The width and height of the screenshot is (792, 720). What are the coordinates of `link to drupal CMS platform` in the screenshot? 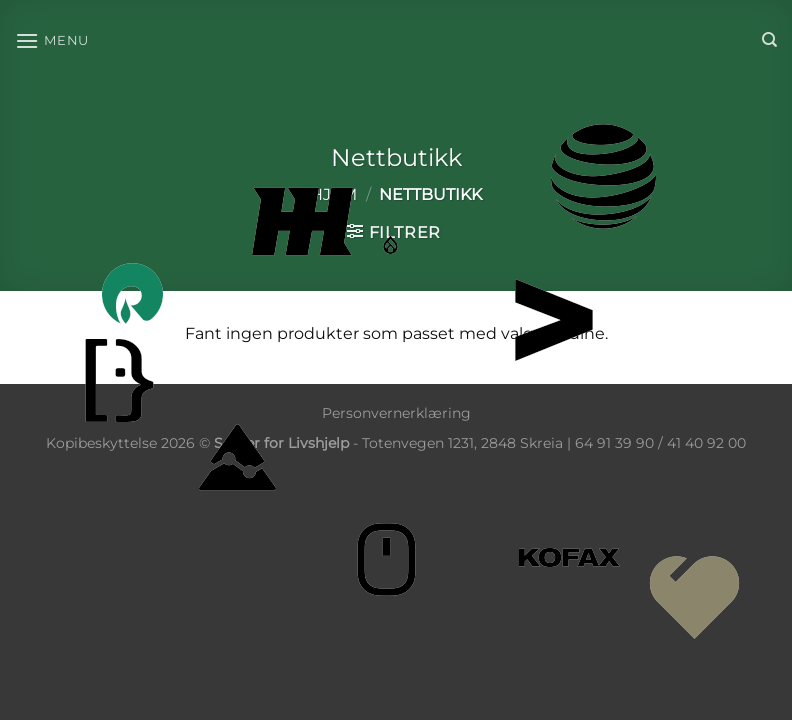 It's located at (390, 244).